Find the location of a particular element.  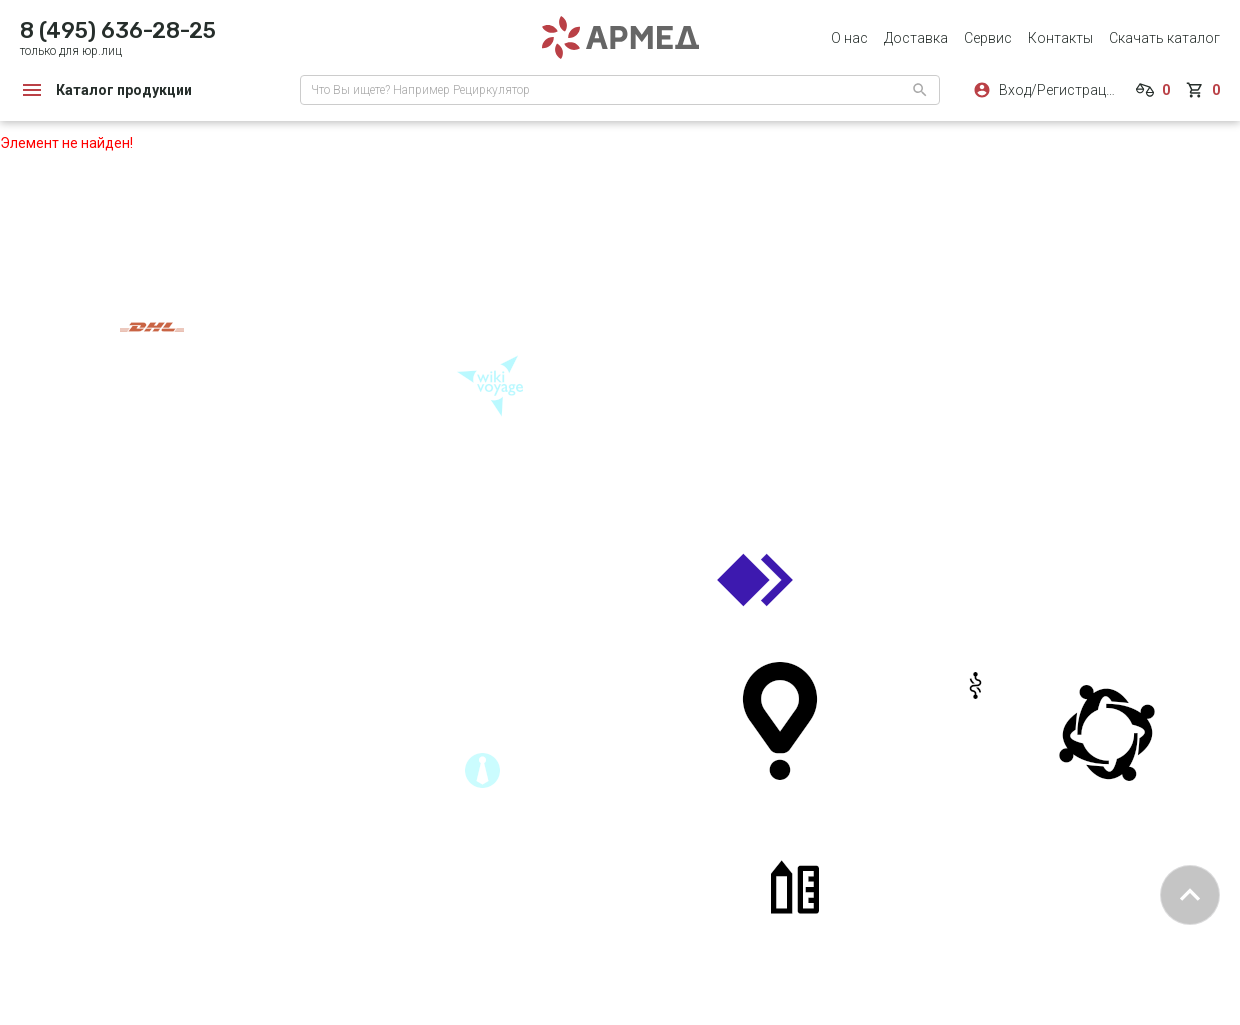

mainwp logo is located at coordinates (482, 770).